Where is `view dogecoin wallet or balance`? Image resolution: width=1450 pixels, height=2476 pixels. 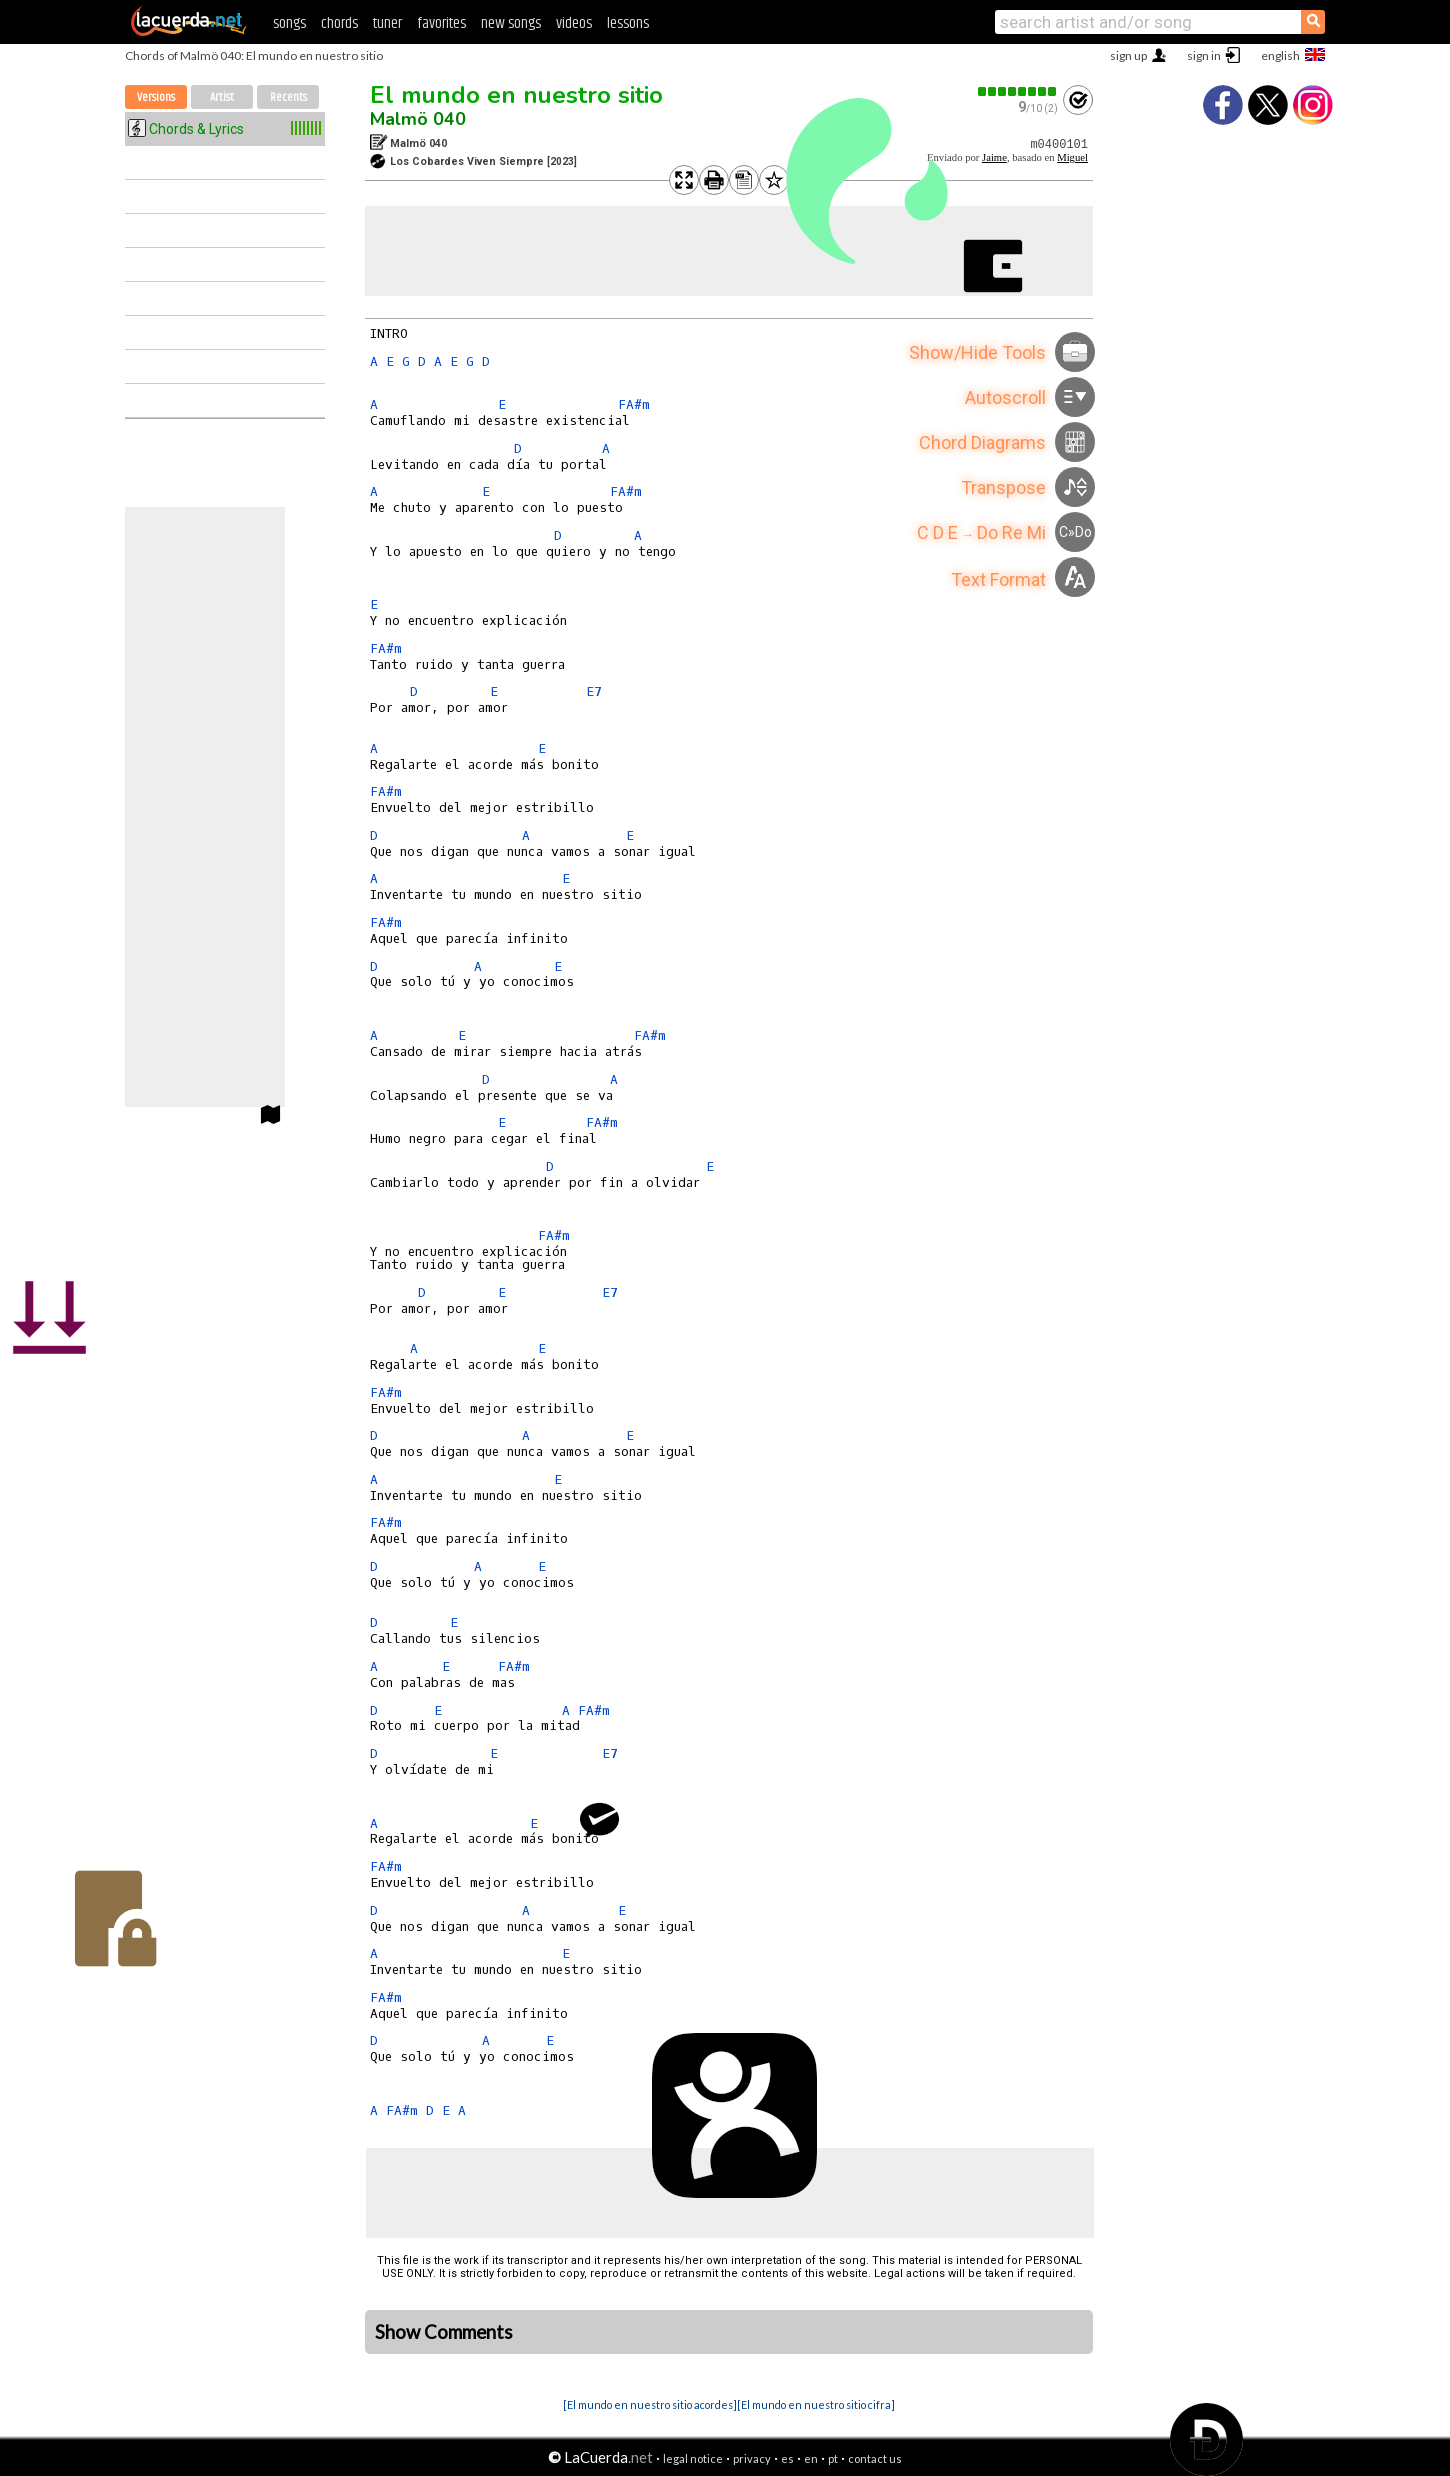
view dogecoin wallet or balance is located at coordinates (1206, 2439).